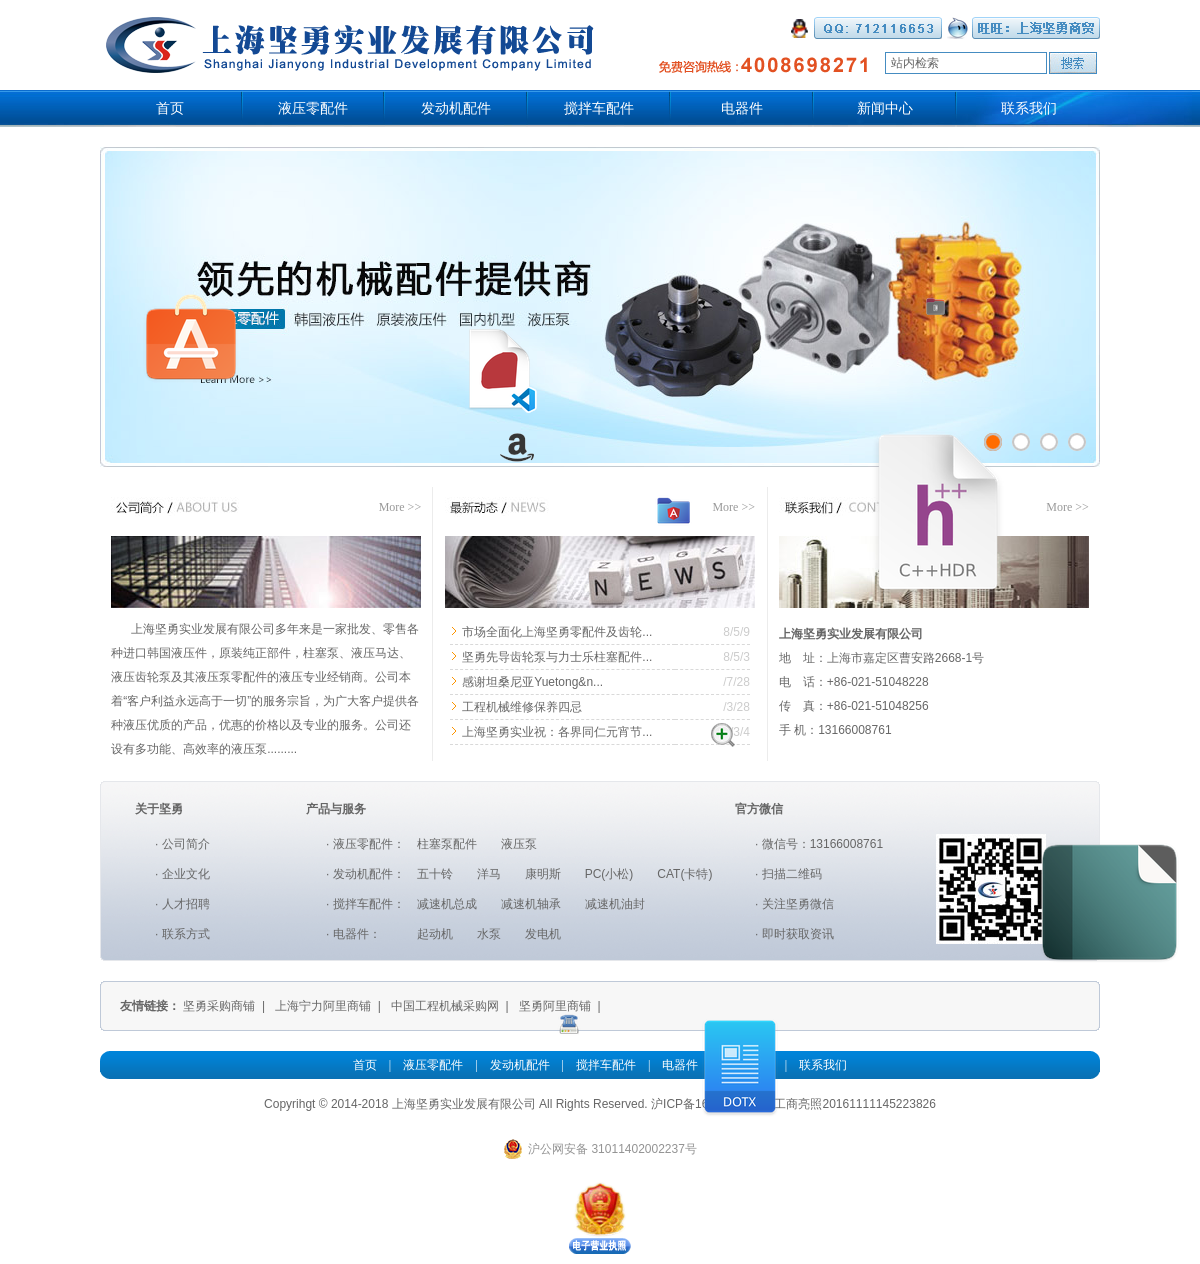 Image resolution: width=1200 pixels, height=1264 pixels. What do you see at coordinates (673, 511) in the screenshot?
I see `open folder containing Angular project files` at bounding box center [673, 511].